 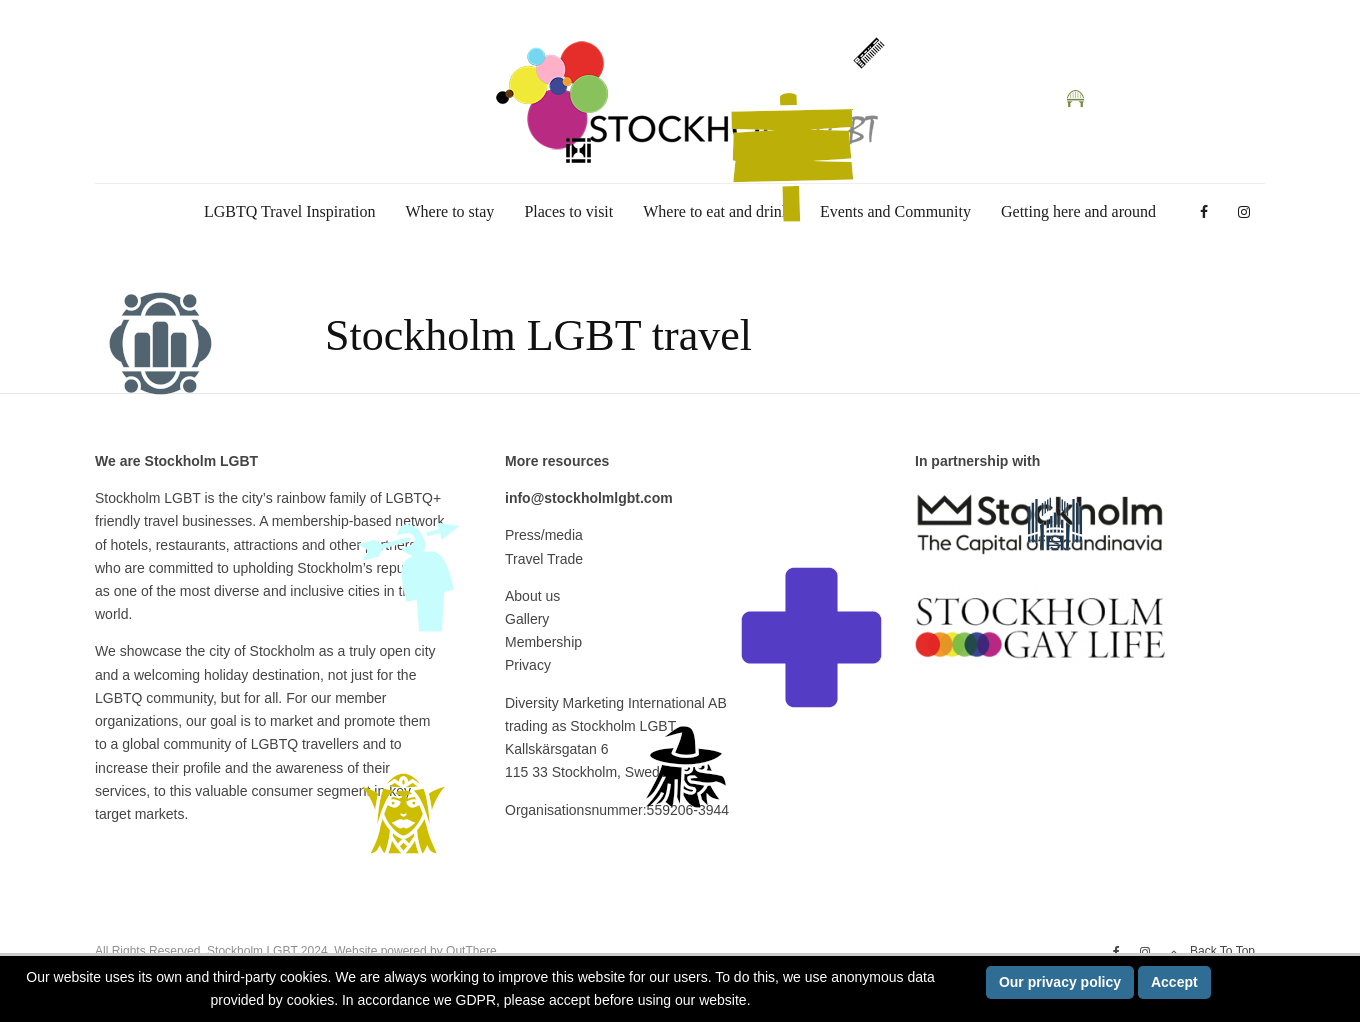 I want to click on navigate to bridges or infrastructure on a map, so click(x=1075, y=98).